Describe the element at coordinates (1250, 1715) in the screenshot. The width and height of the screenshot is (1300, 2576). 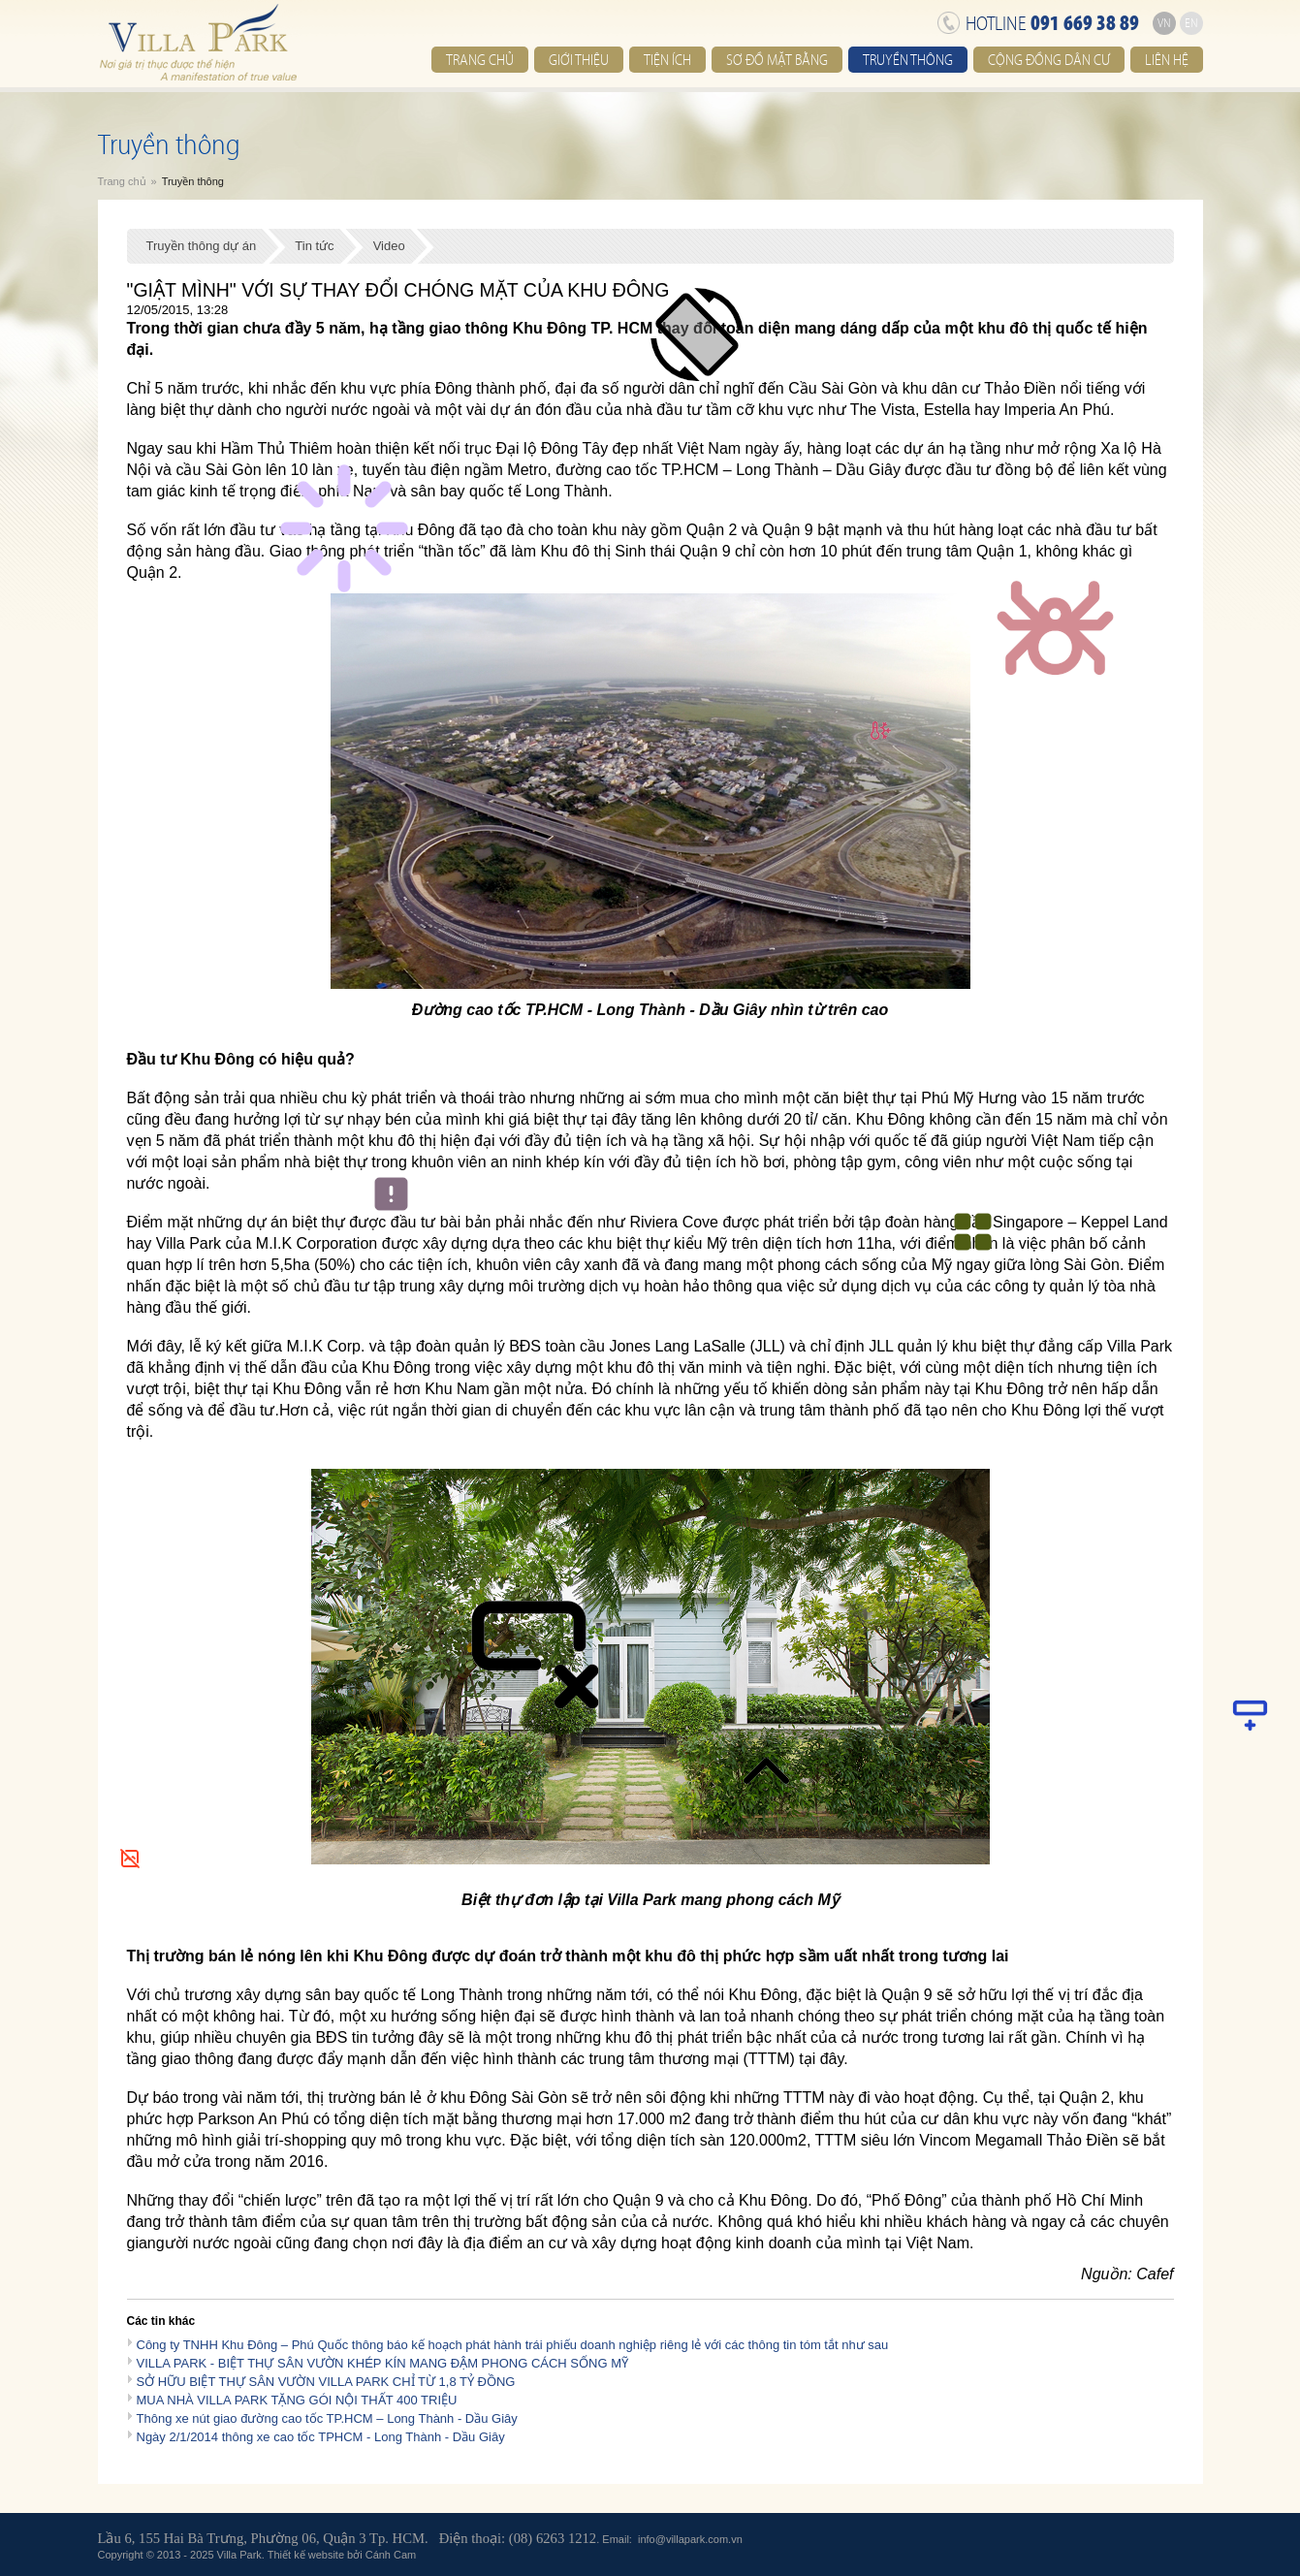
I see `insert a new row below` at that location.